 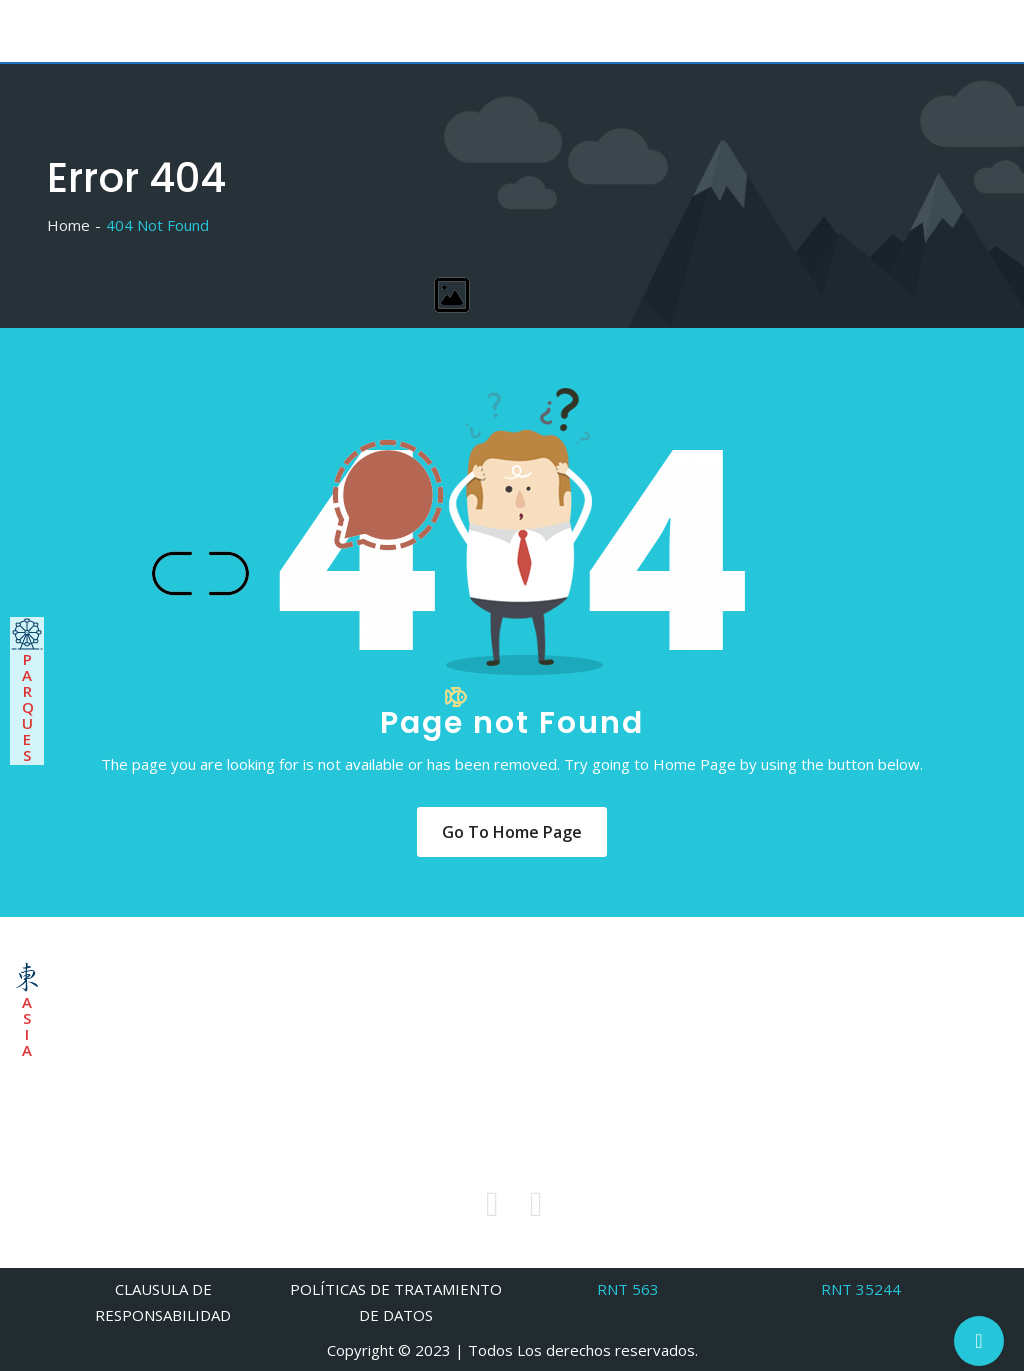 What do you see at coordinates (200, 573) in the screenshot?
I see `unlink or disconnect a linked item` at bounding box center [200, 573].